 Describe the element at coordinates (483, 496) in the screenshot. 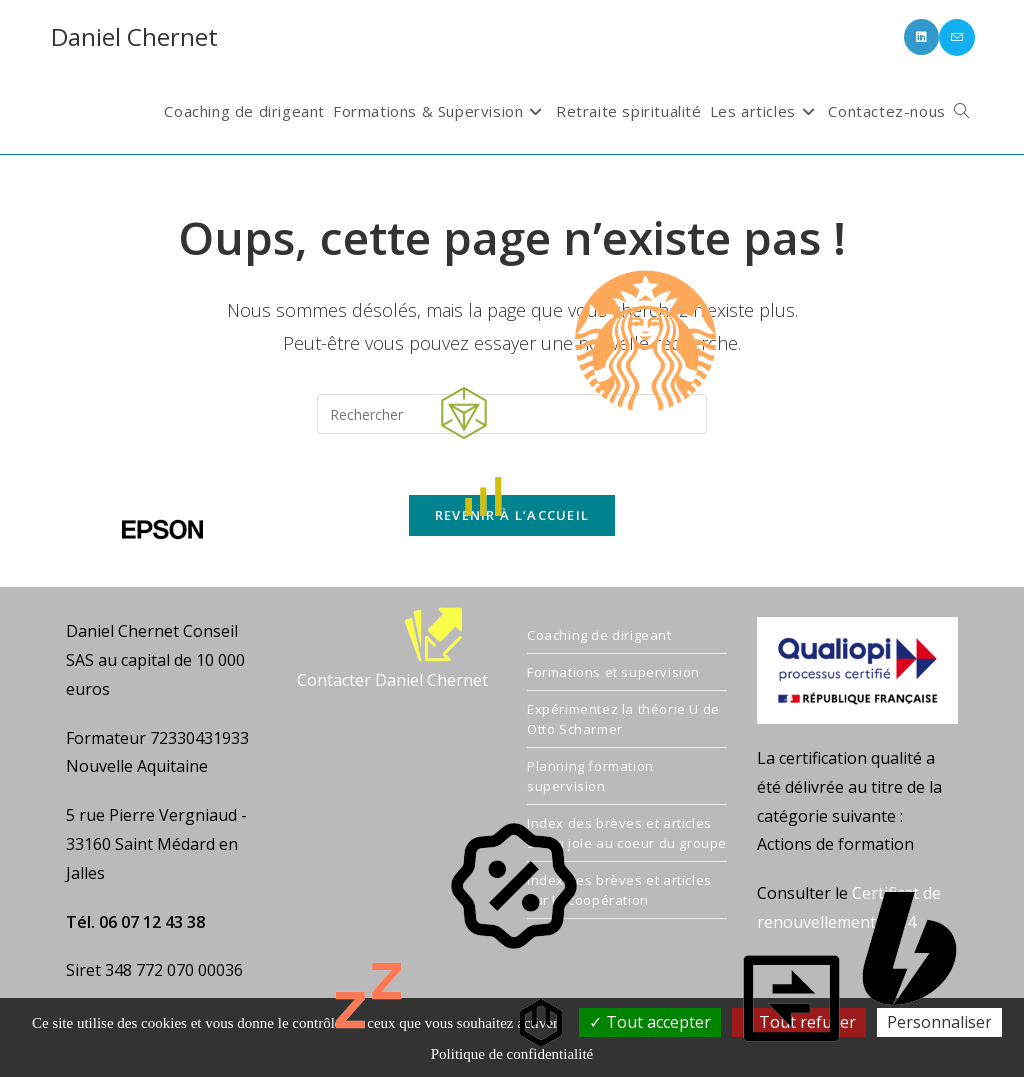

I see `simple analytics logo` at that location.